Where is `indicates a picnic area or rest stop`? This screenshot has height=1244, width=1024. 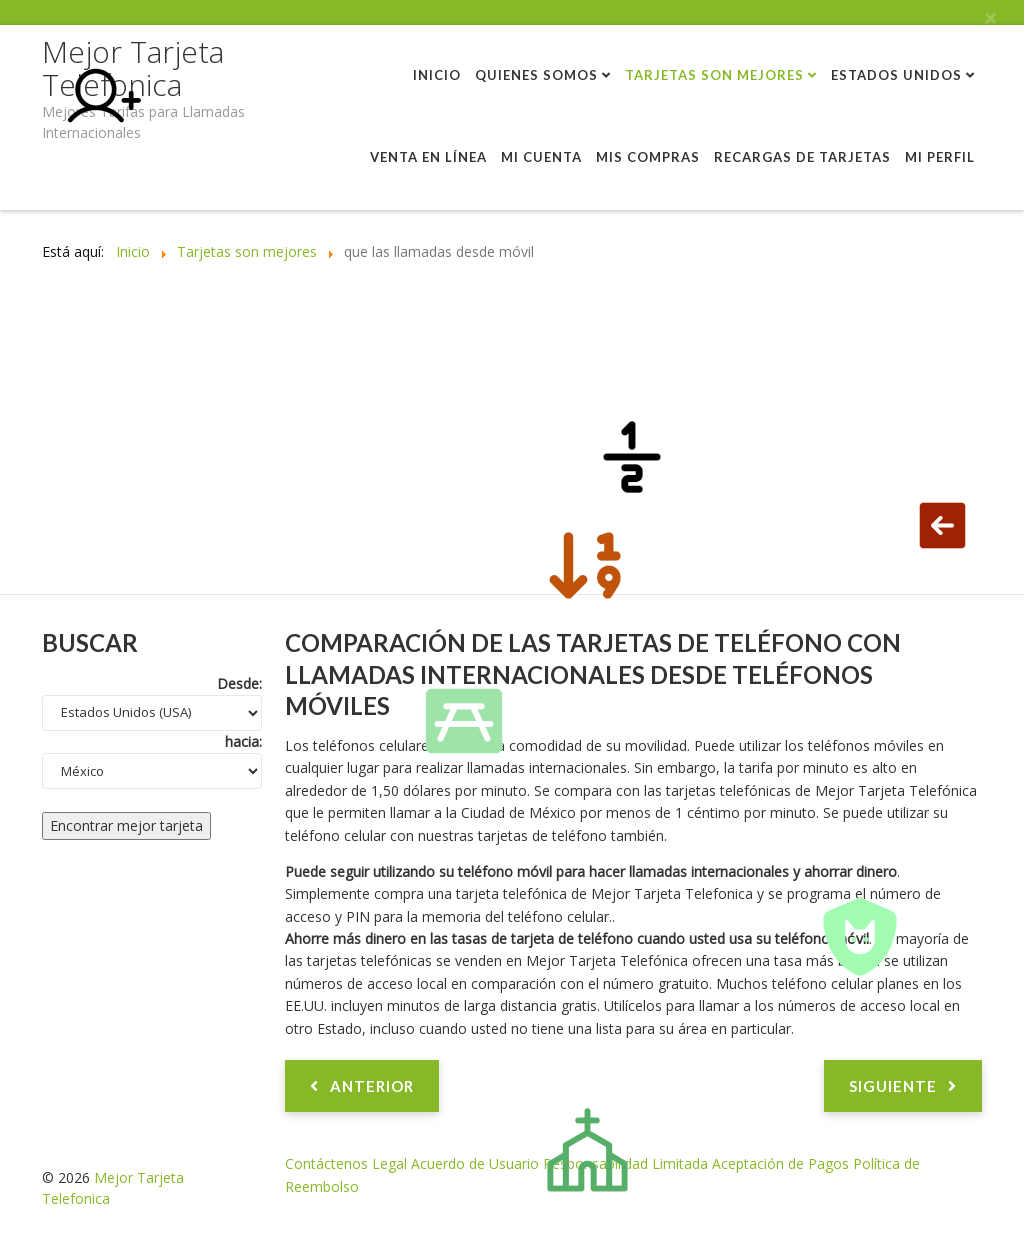 indicates a picnic area or rest stop is located at coordinates (464, 721).